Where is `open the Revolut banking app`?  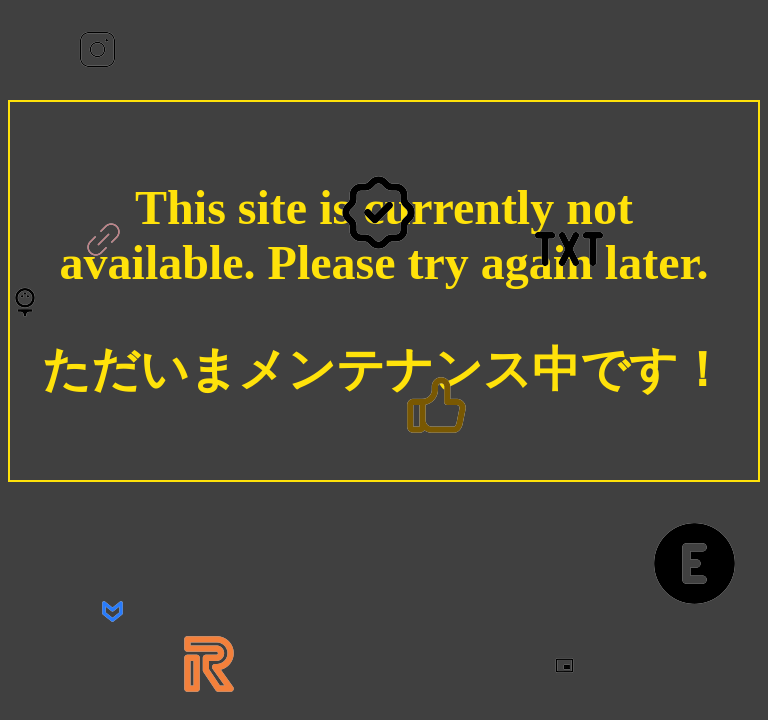 open the Revolut banking app is located at coordinates (209, 664).